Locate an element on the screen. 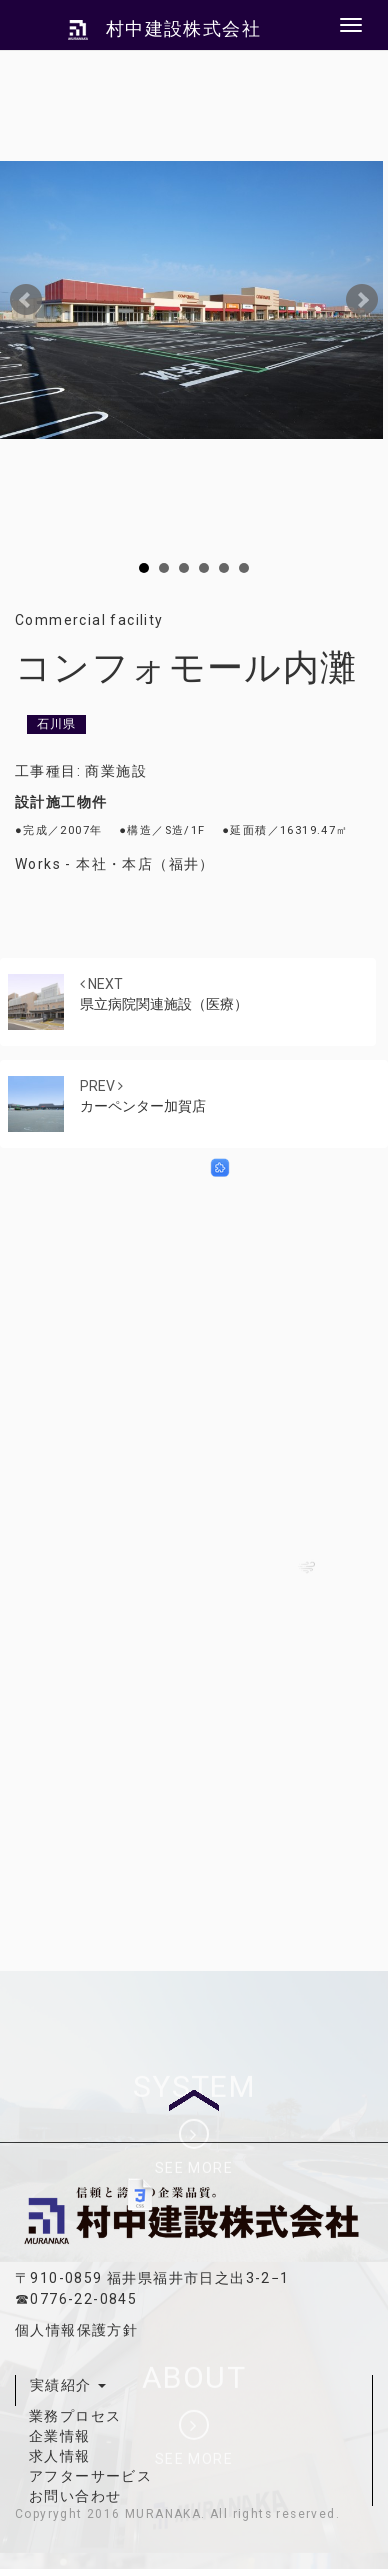 Image resolution: width=388 pixels, height=2569 pixels. indicates windy weather conditions is located at coordinates (306, 1567).